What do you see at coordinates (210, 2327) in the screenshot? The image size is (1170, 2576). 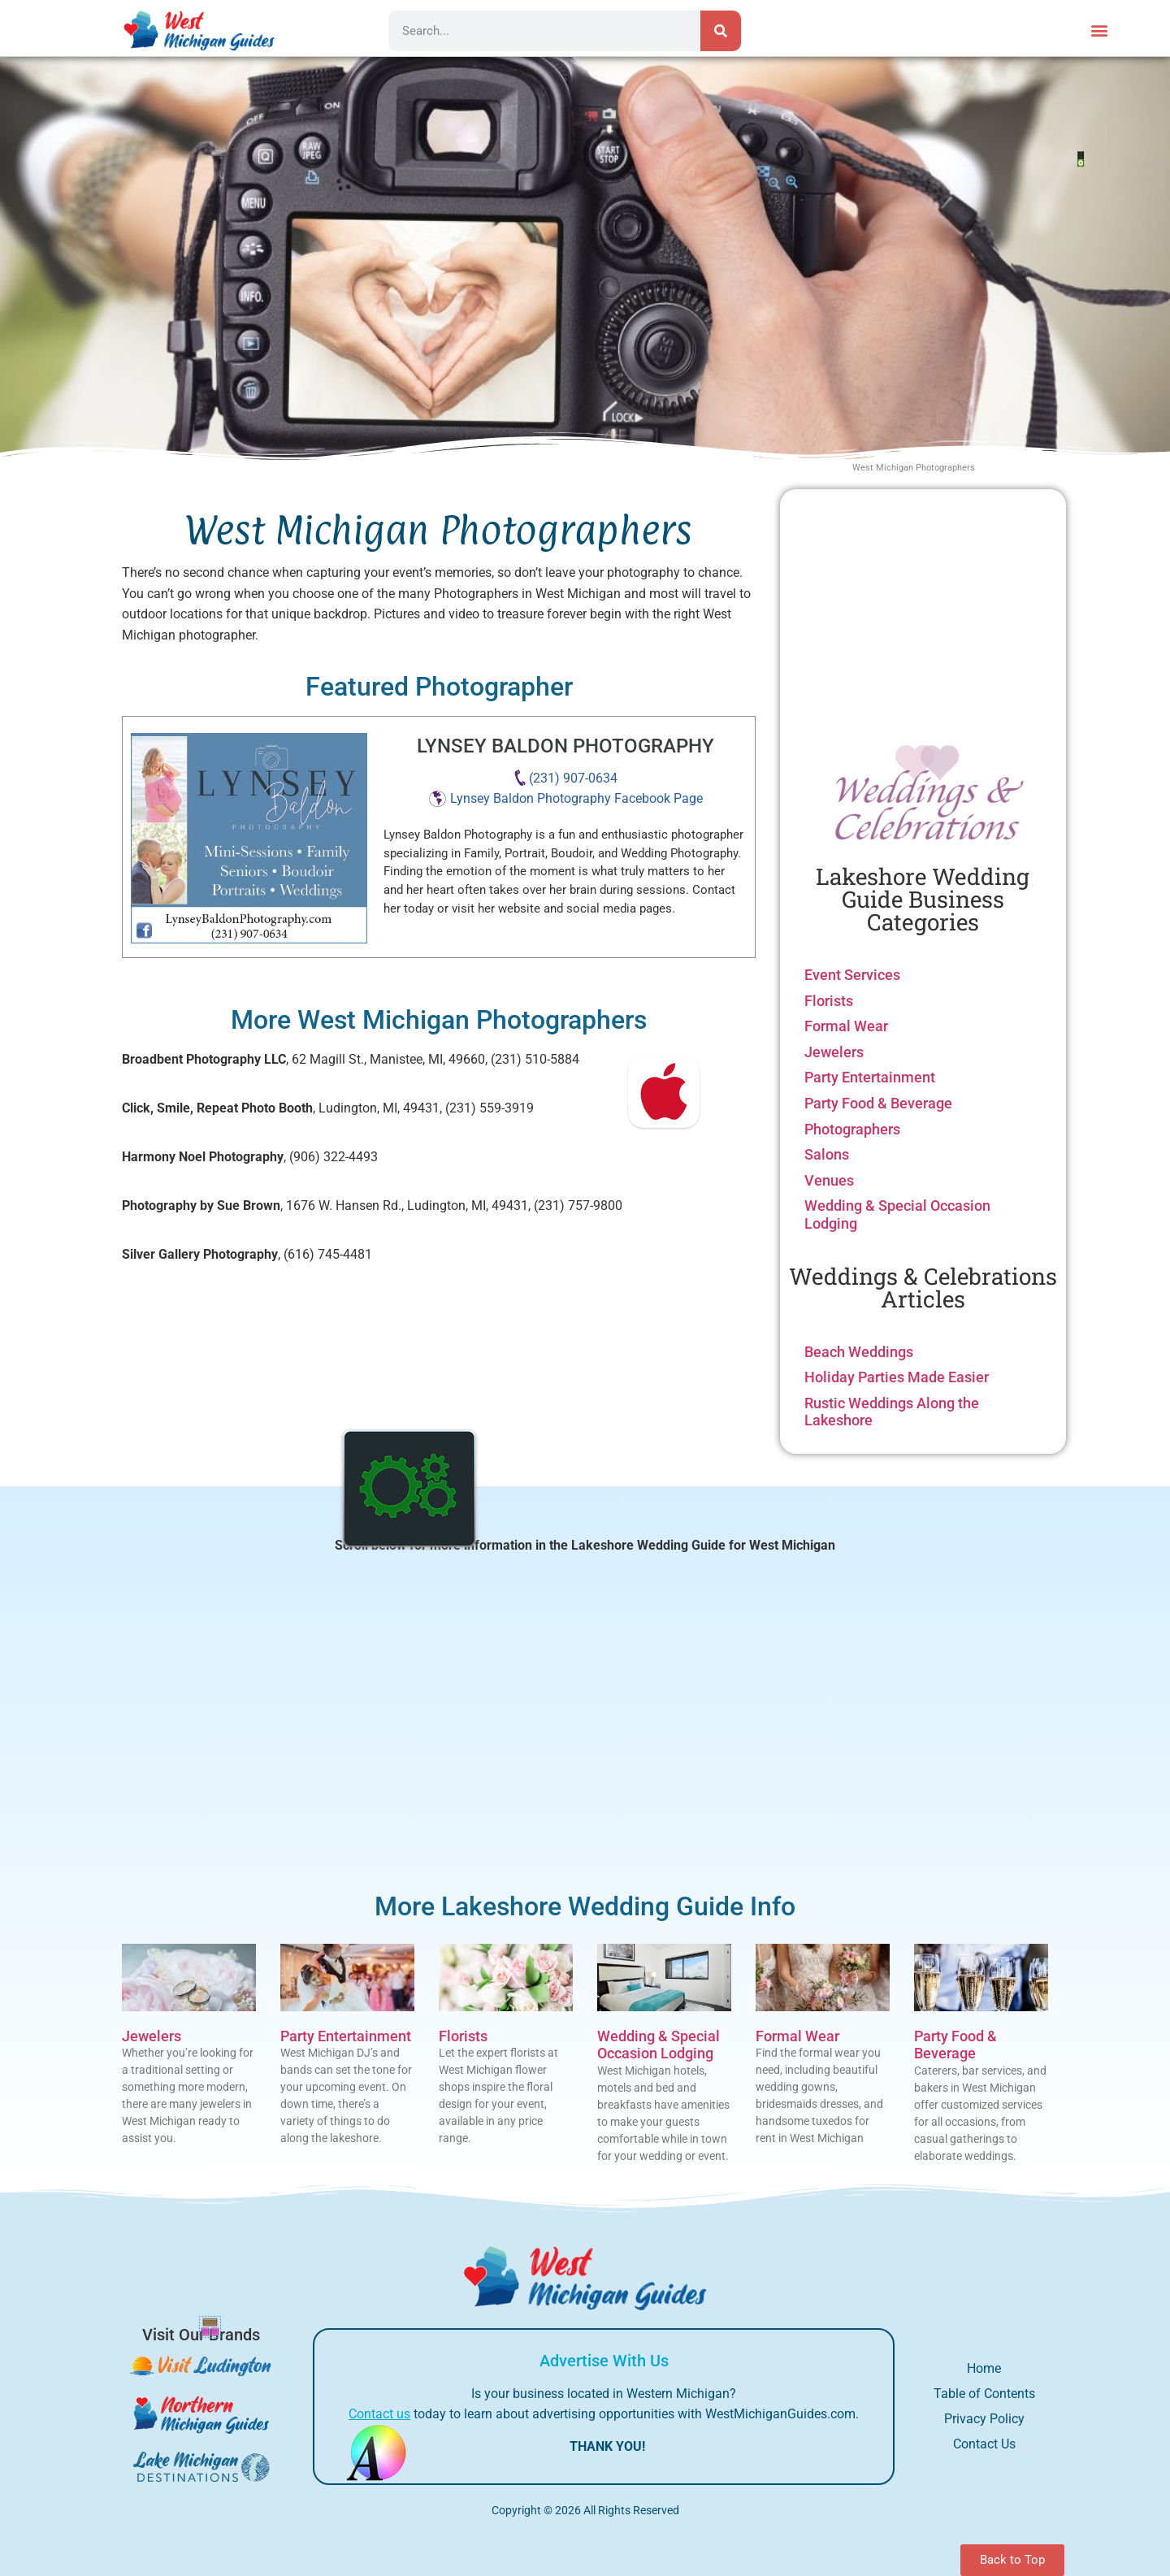 I see `select all items in the current view` at bounding box center [210, 2327].